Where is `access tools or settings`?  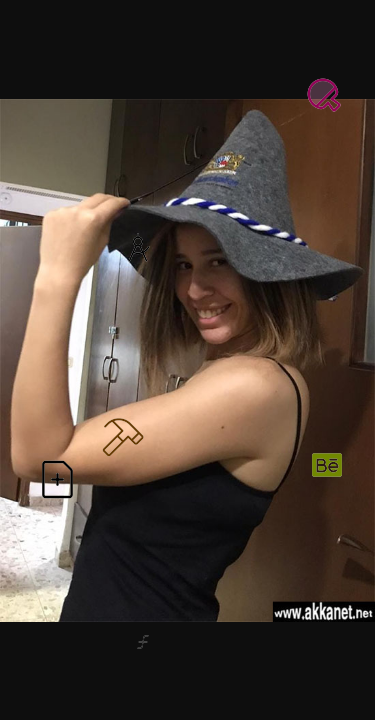
access tools or settings is located at coordinates (121, 438).